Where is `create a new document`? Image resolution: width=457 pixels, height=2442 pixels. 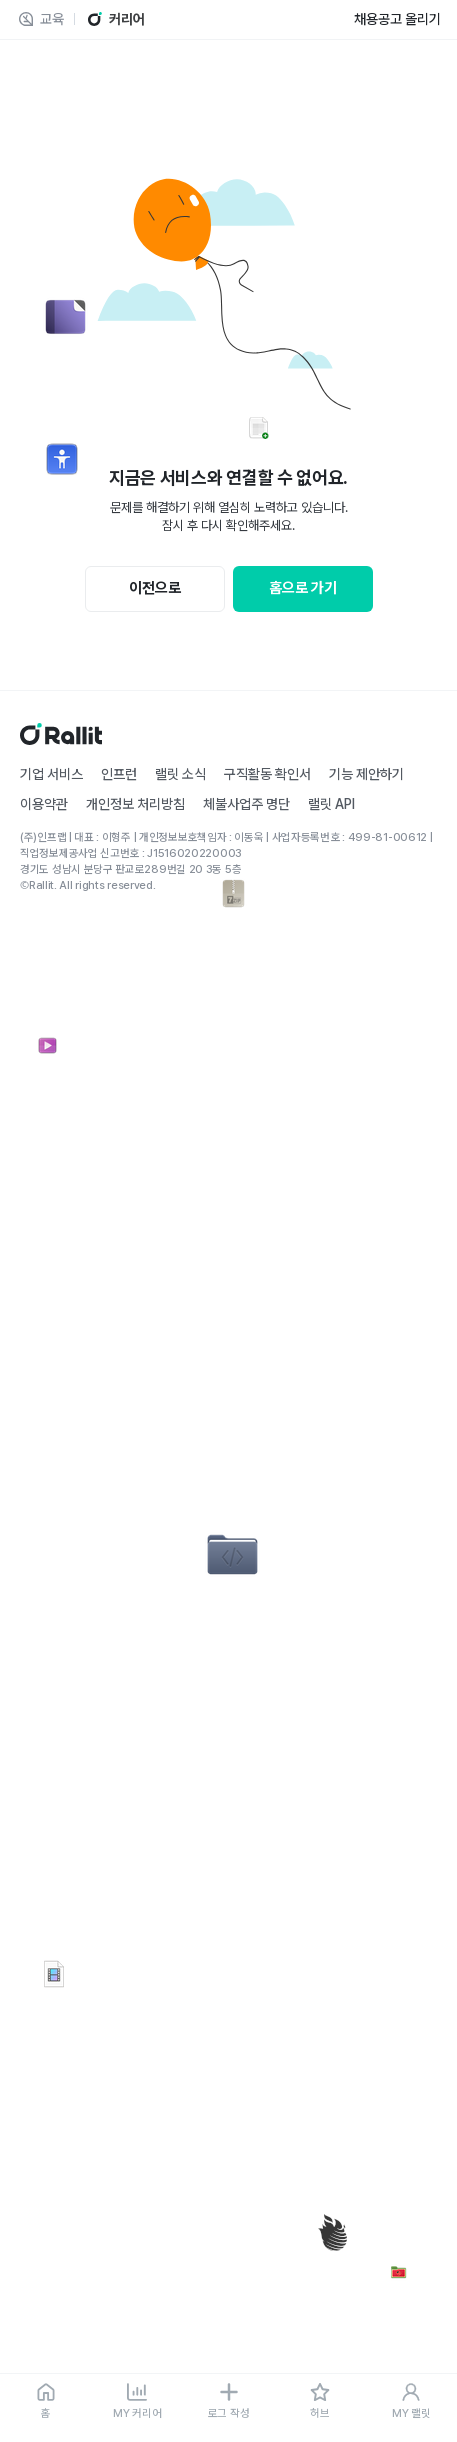
create a new document is located at coordinates (258, 427).